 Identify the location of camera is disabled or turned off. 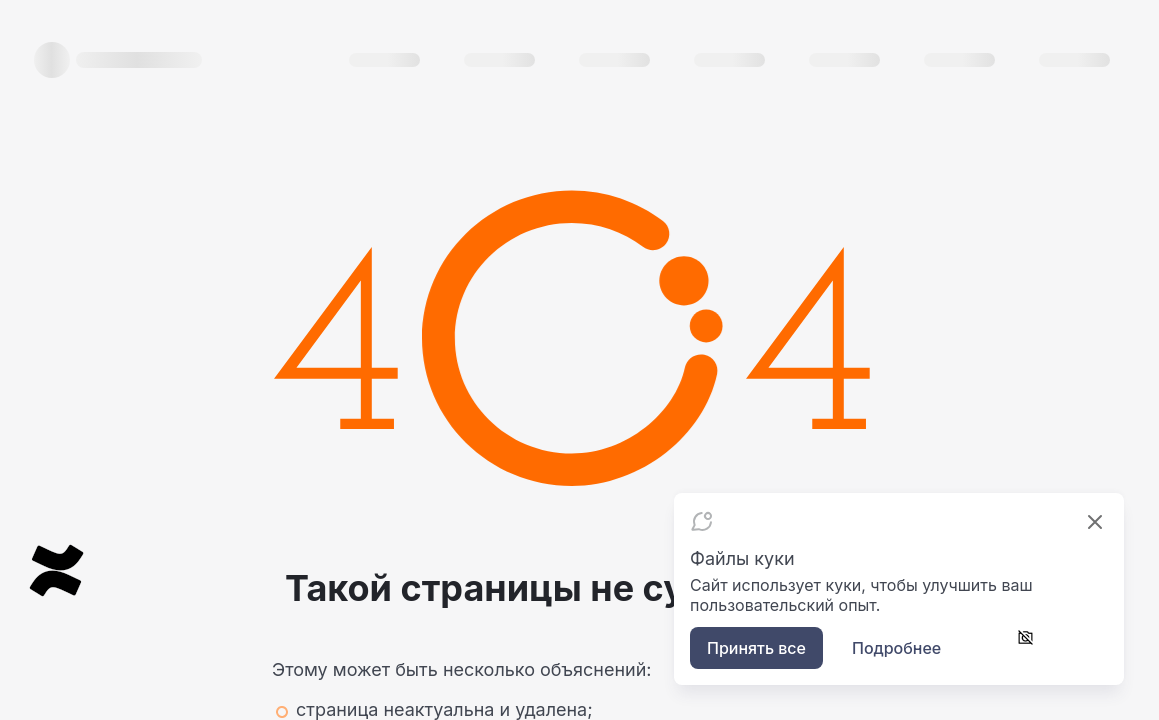
(1025, 637).